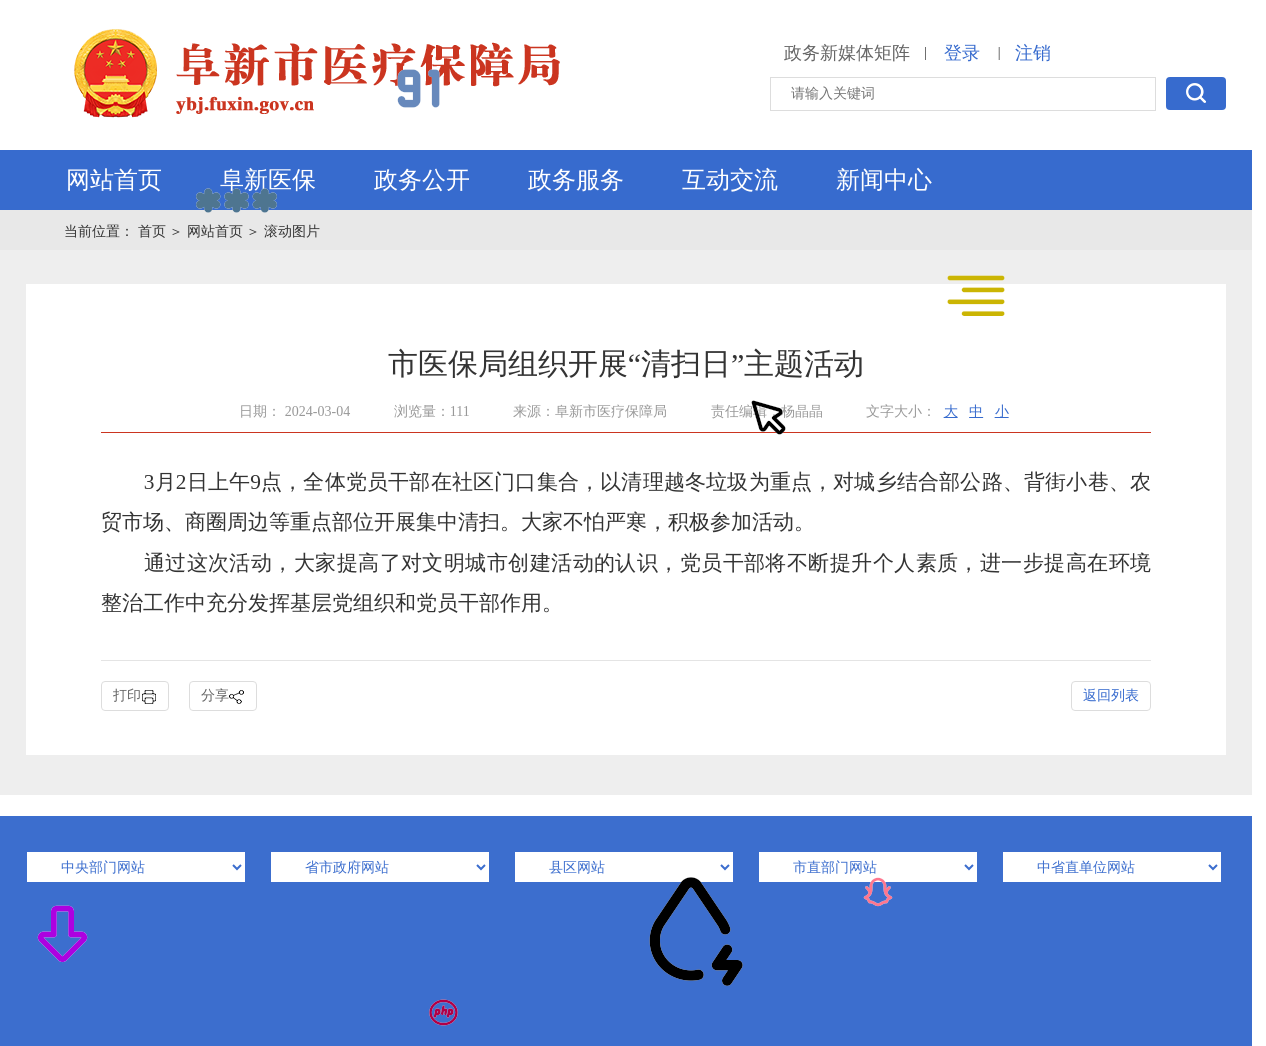 This screenshot has width=1266, height=1046. Describe the element at coordinates (62, 934) in the screenshot. I see `download a file or content` at that location.